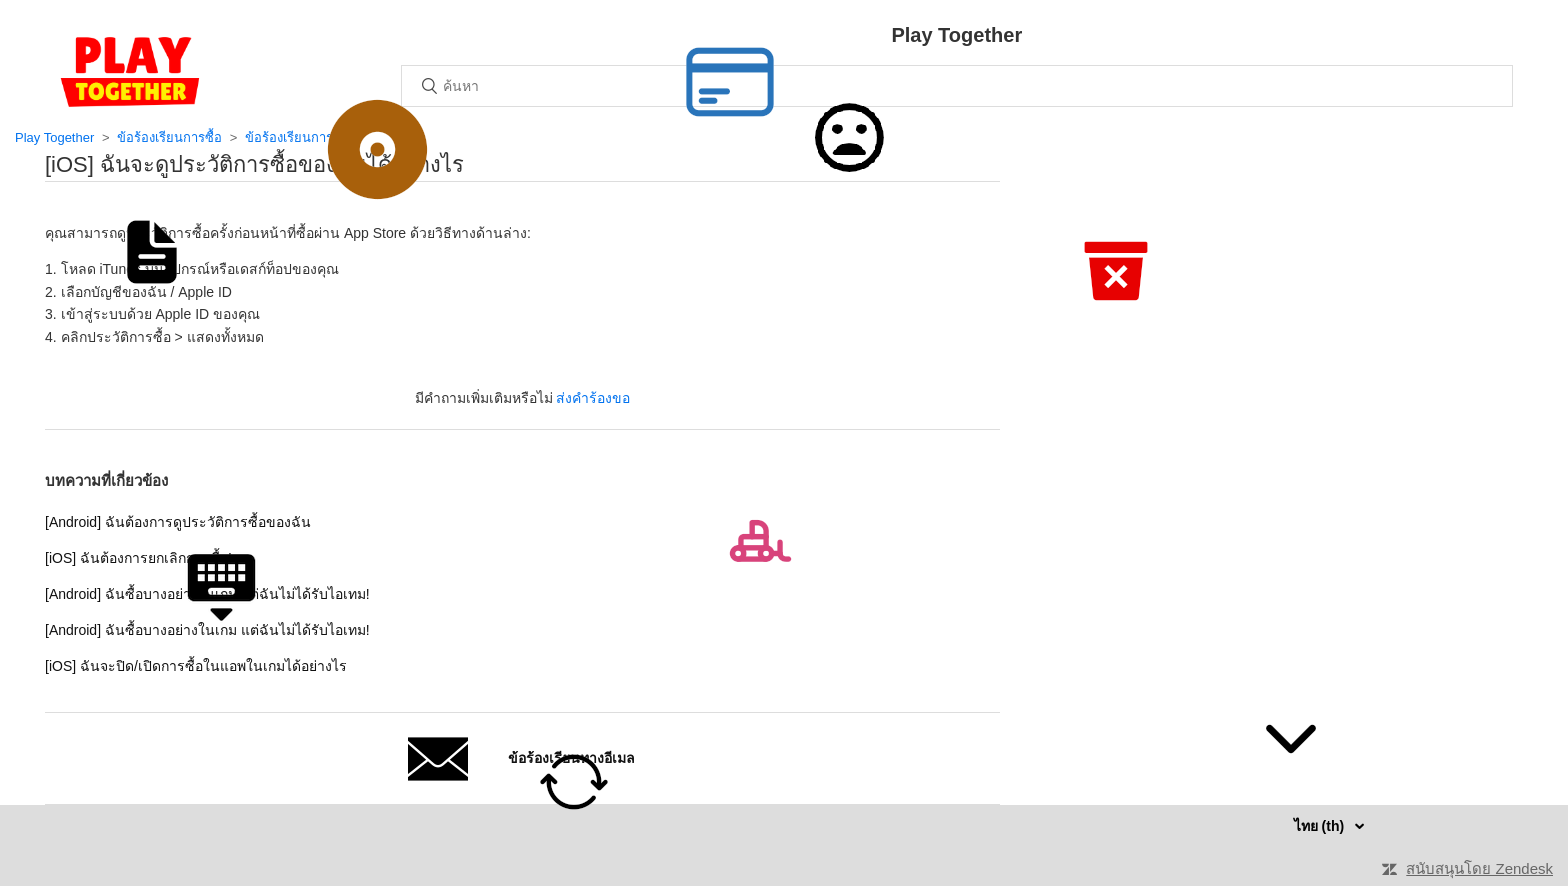 The height and width of the screenshot is (886, 1568). What do you see at coordinates (730, 82) in the screenshot?
I see `manage payment methods` at bounding box center [730, 82].